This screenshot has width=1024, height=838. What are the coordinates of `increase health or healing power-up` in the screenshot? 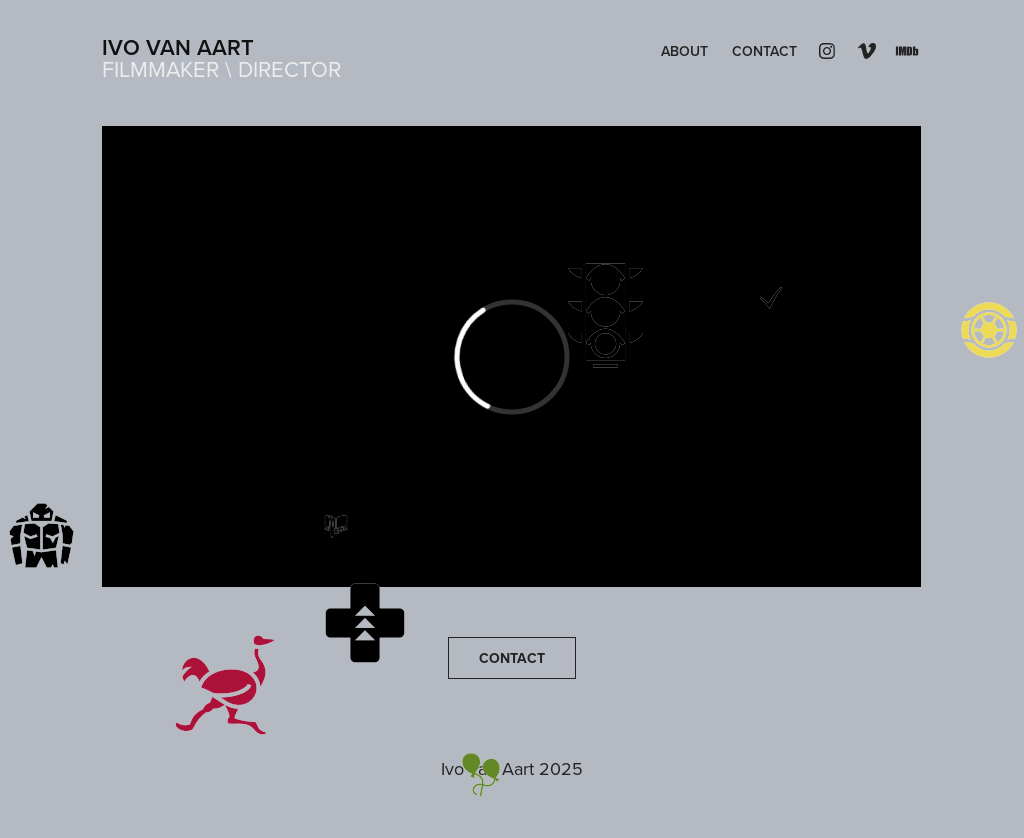 It's located at (365, 623).